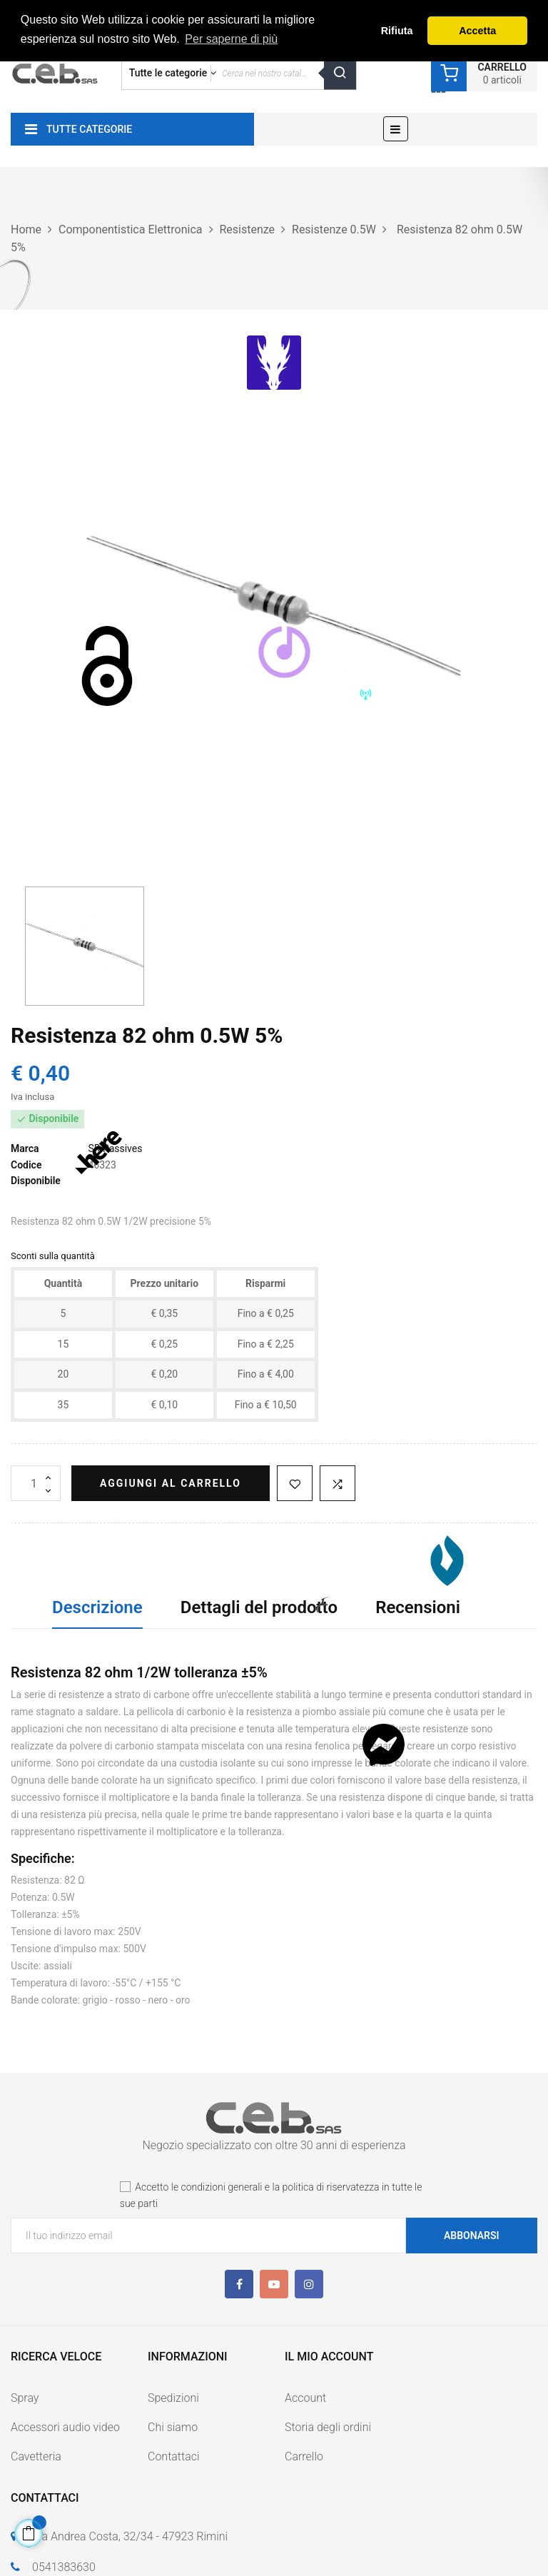  What do you see at coordinates (98, 1153) in the screenshot?
I see `open HERE maps application` at bounding box center [98, 1153].